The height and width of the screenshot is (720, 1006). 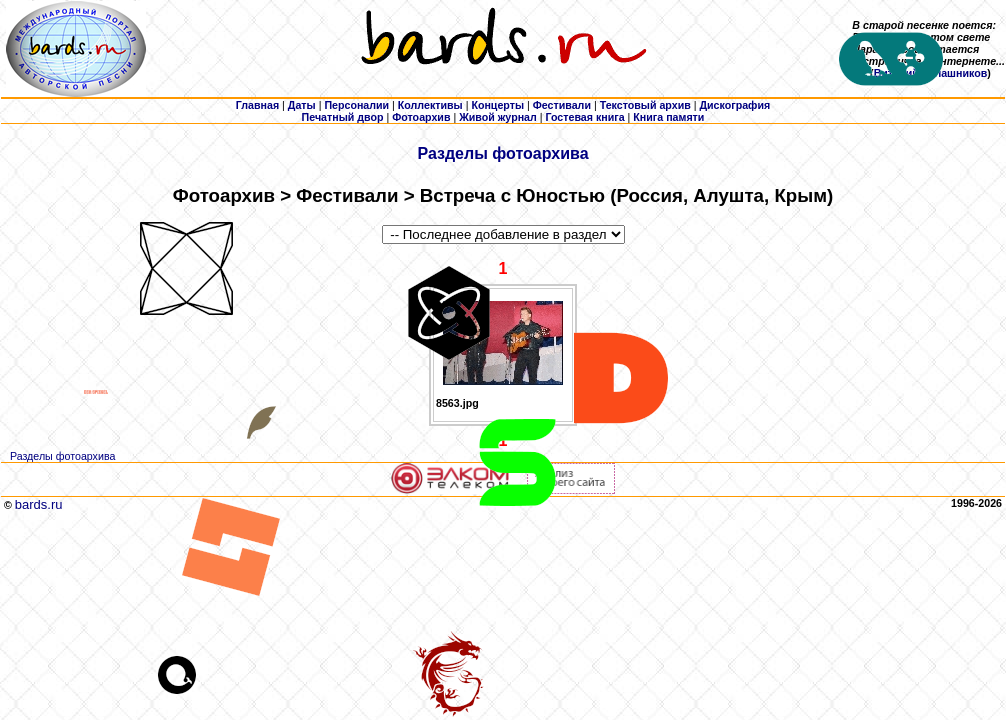 What do you see at coordinates (517, 462) in the screenshot?
I see `Scrutinizer CI logo` at bounding box center [517, 462].